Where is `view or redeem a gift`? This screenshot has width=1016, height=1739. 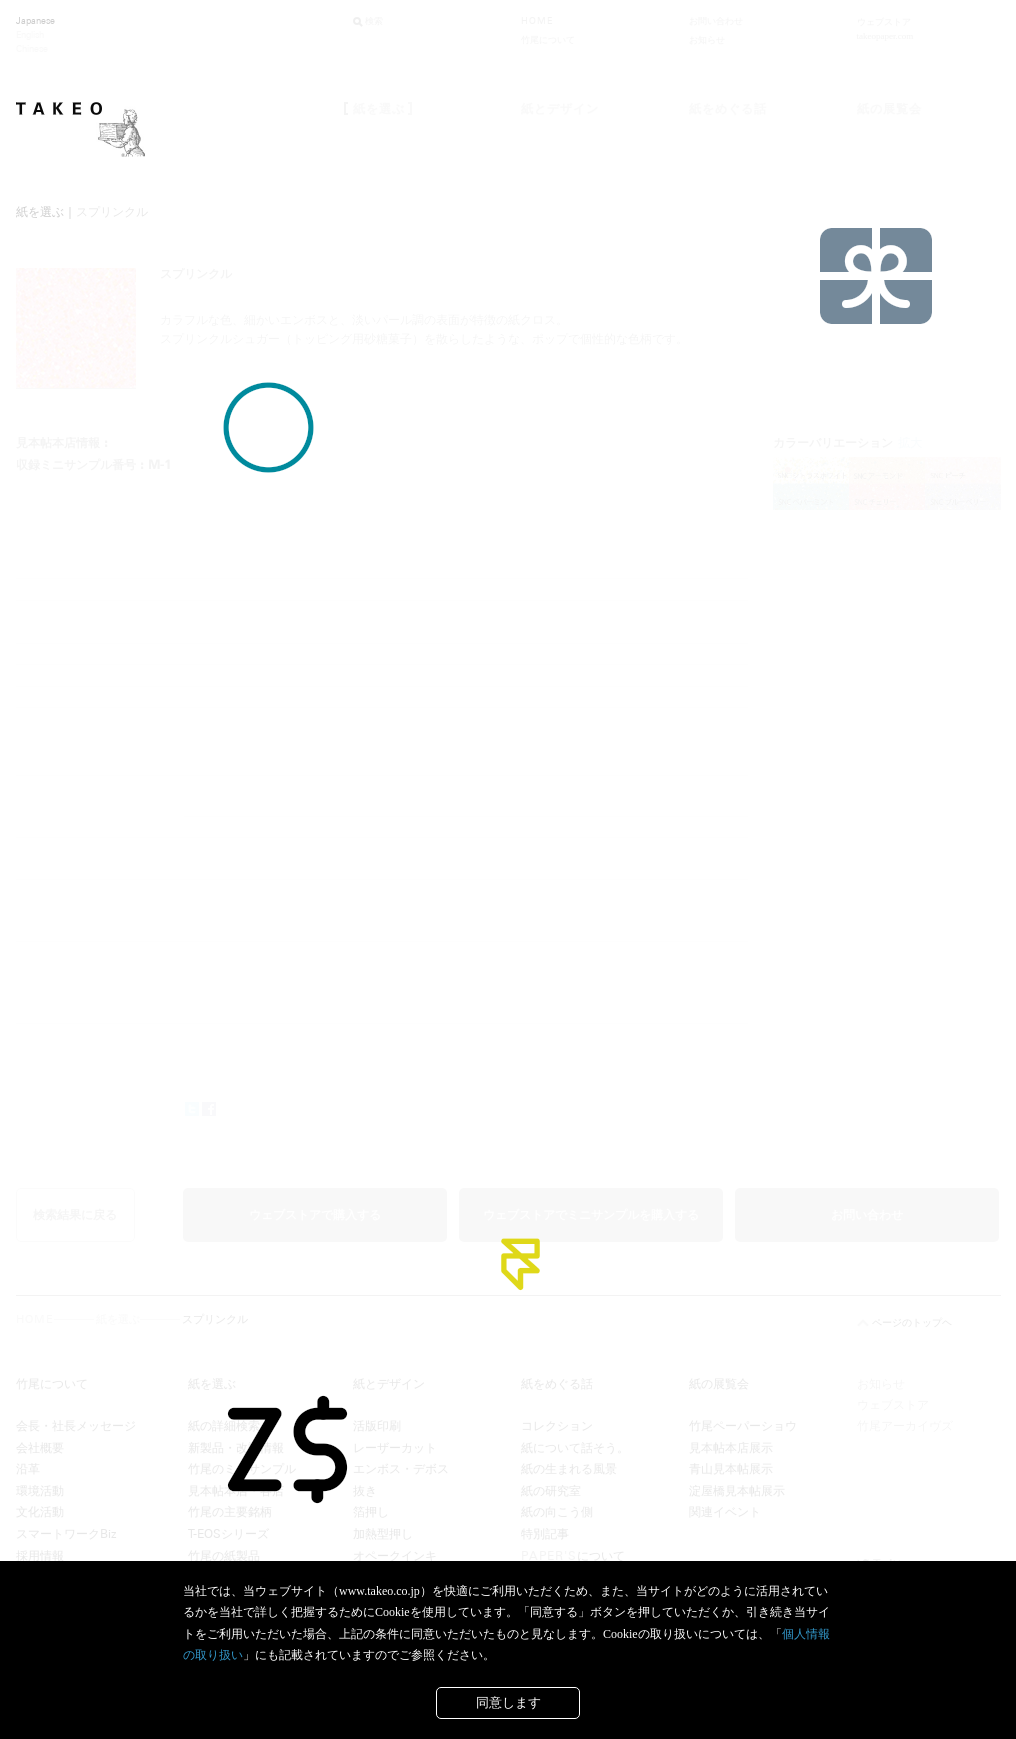 view or redeem a gift is located at coordinates (876, 276).